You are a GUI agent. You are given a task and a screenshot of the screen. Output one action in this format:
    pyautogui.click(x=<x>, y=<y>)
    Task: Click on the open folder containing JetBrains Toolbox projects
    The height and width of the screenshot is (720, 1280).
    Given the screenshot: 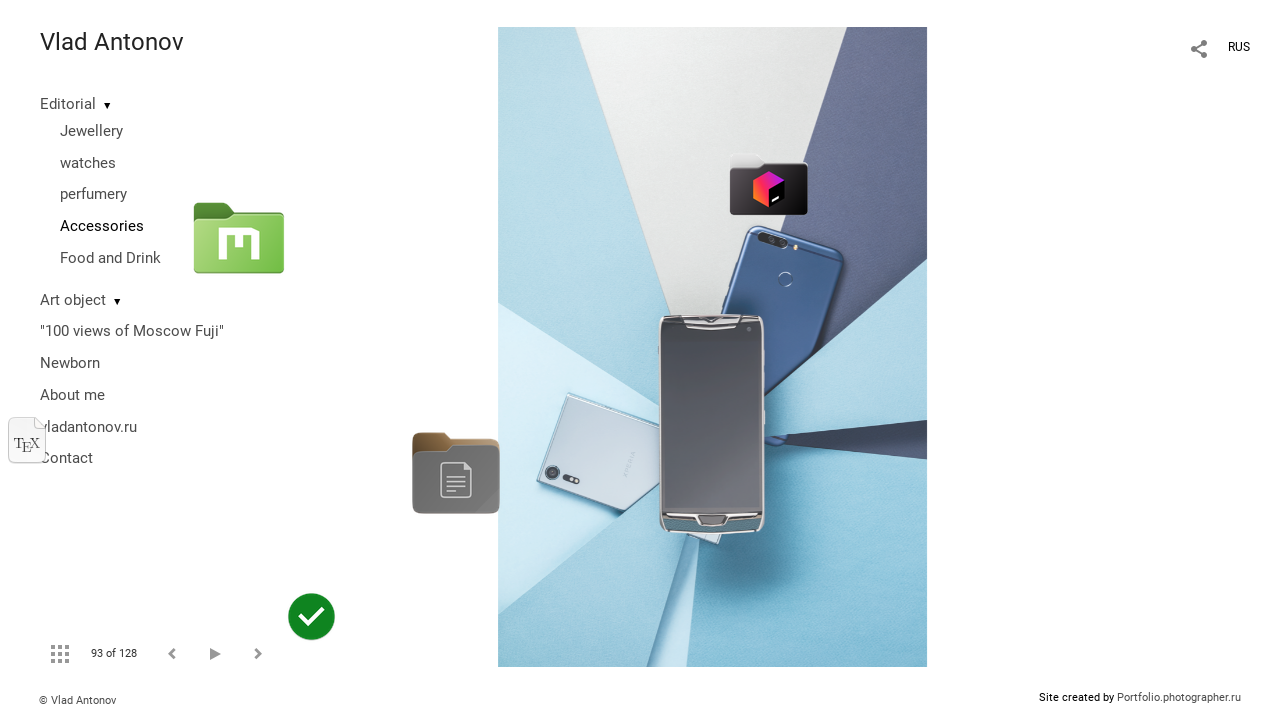 What is the action you would take?
    pyautogui.click(x=768, y=186)
    